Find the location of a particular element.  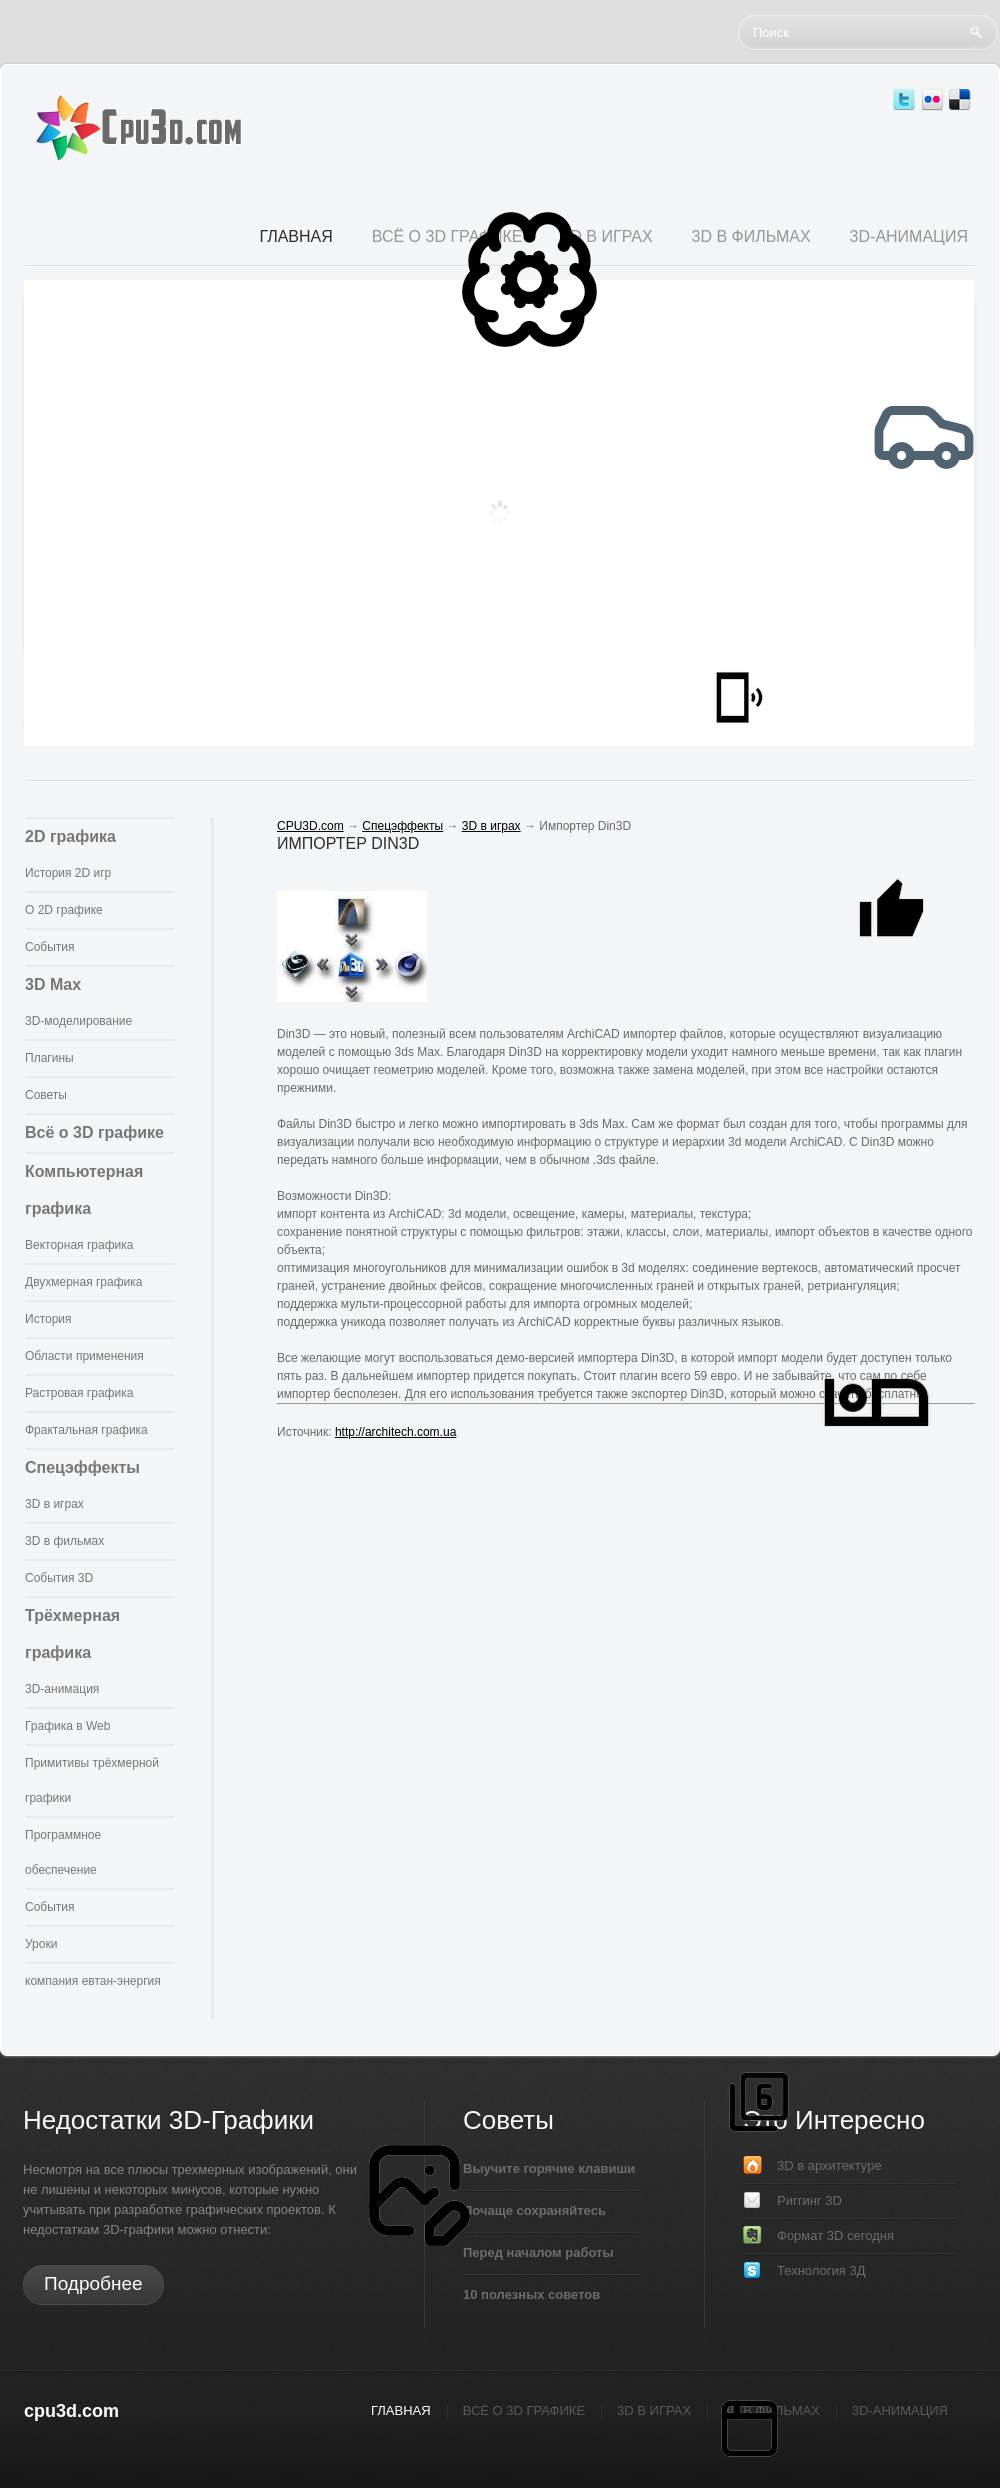

open web browser is located at coordinates (749, 2428).